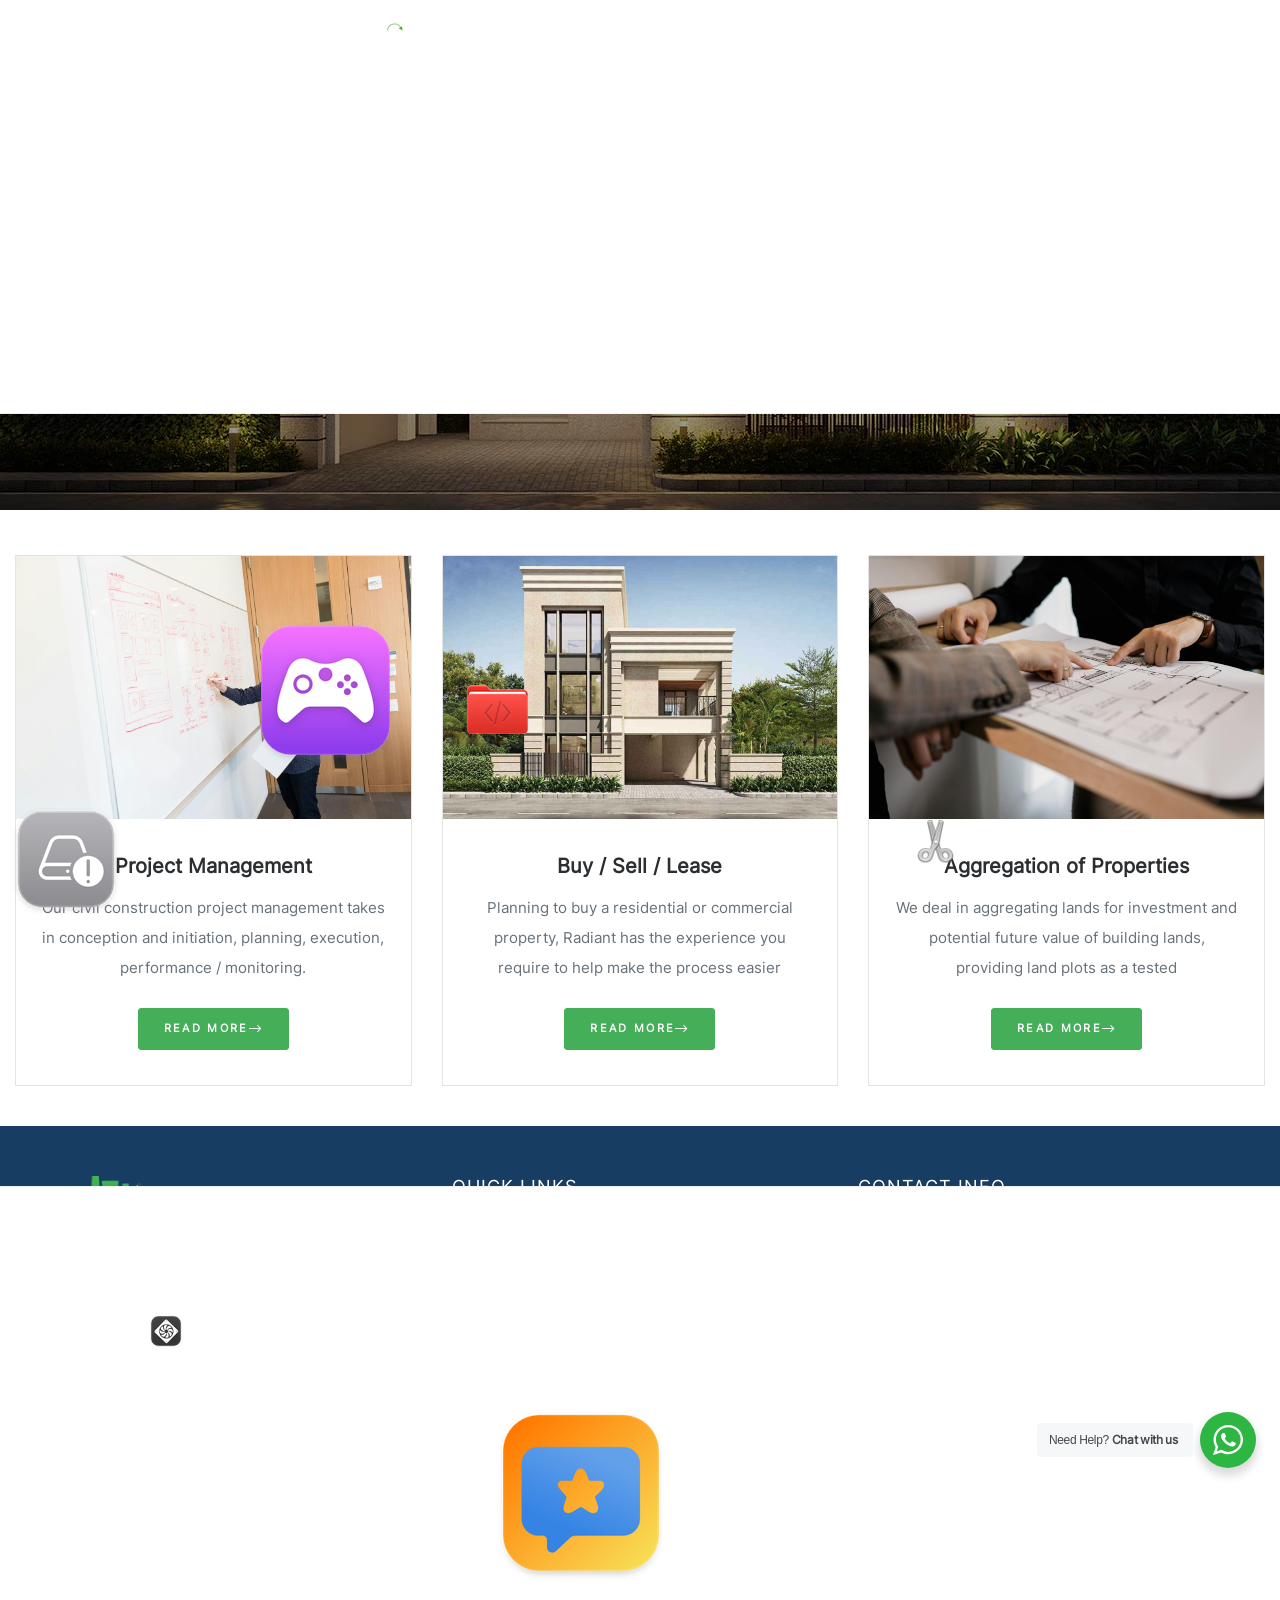  Describe the element at coordinates (935, 841) in the screenshot. I see `cut selected content to clipboard` at that location.